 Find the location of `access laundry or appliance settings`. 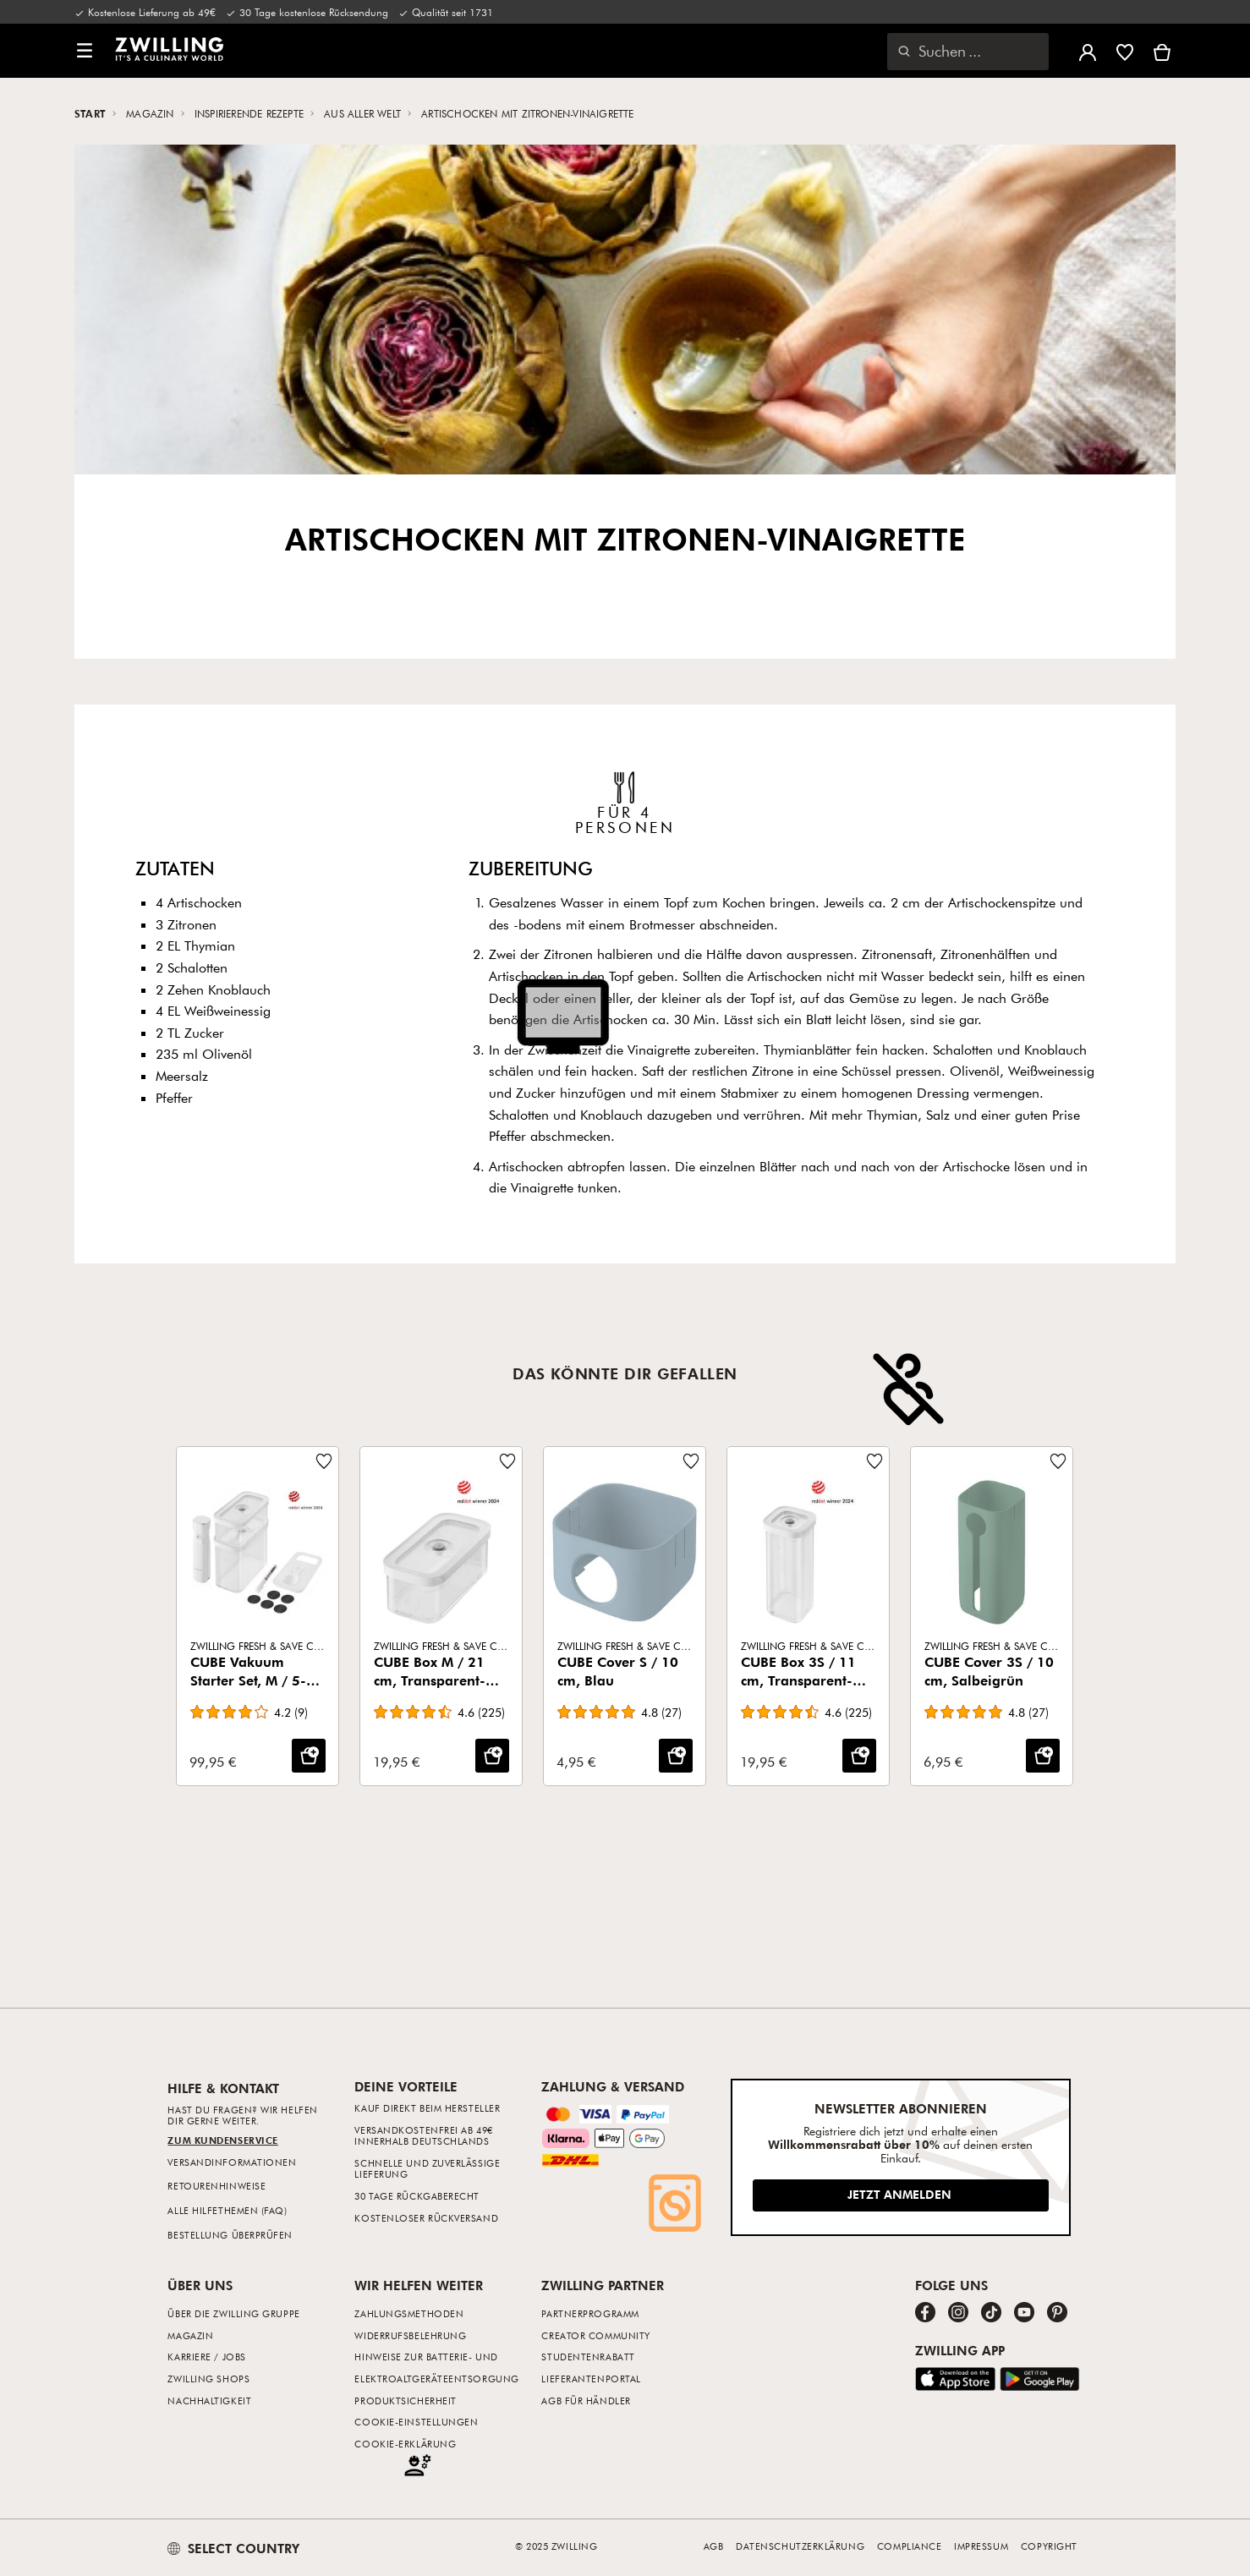

access laundry or appliance settings is located at coordinates (675, 2203).